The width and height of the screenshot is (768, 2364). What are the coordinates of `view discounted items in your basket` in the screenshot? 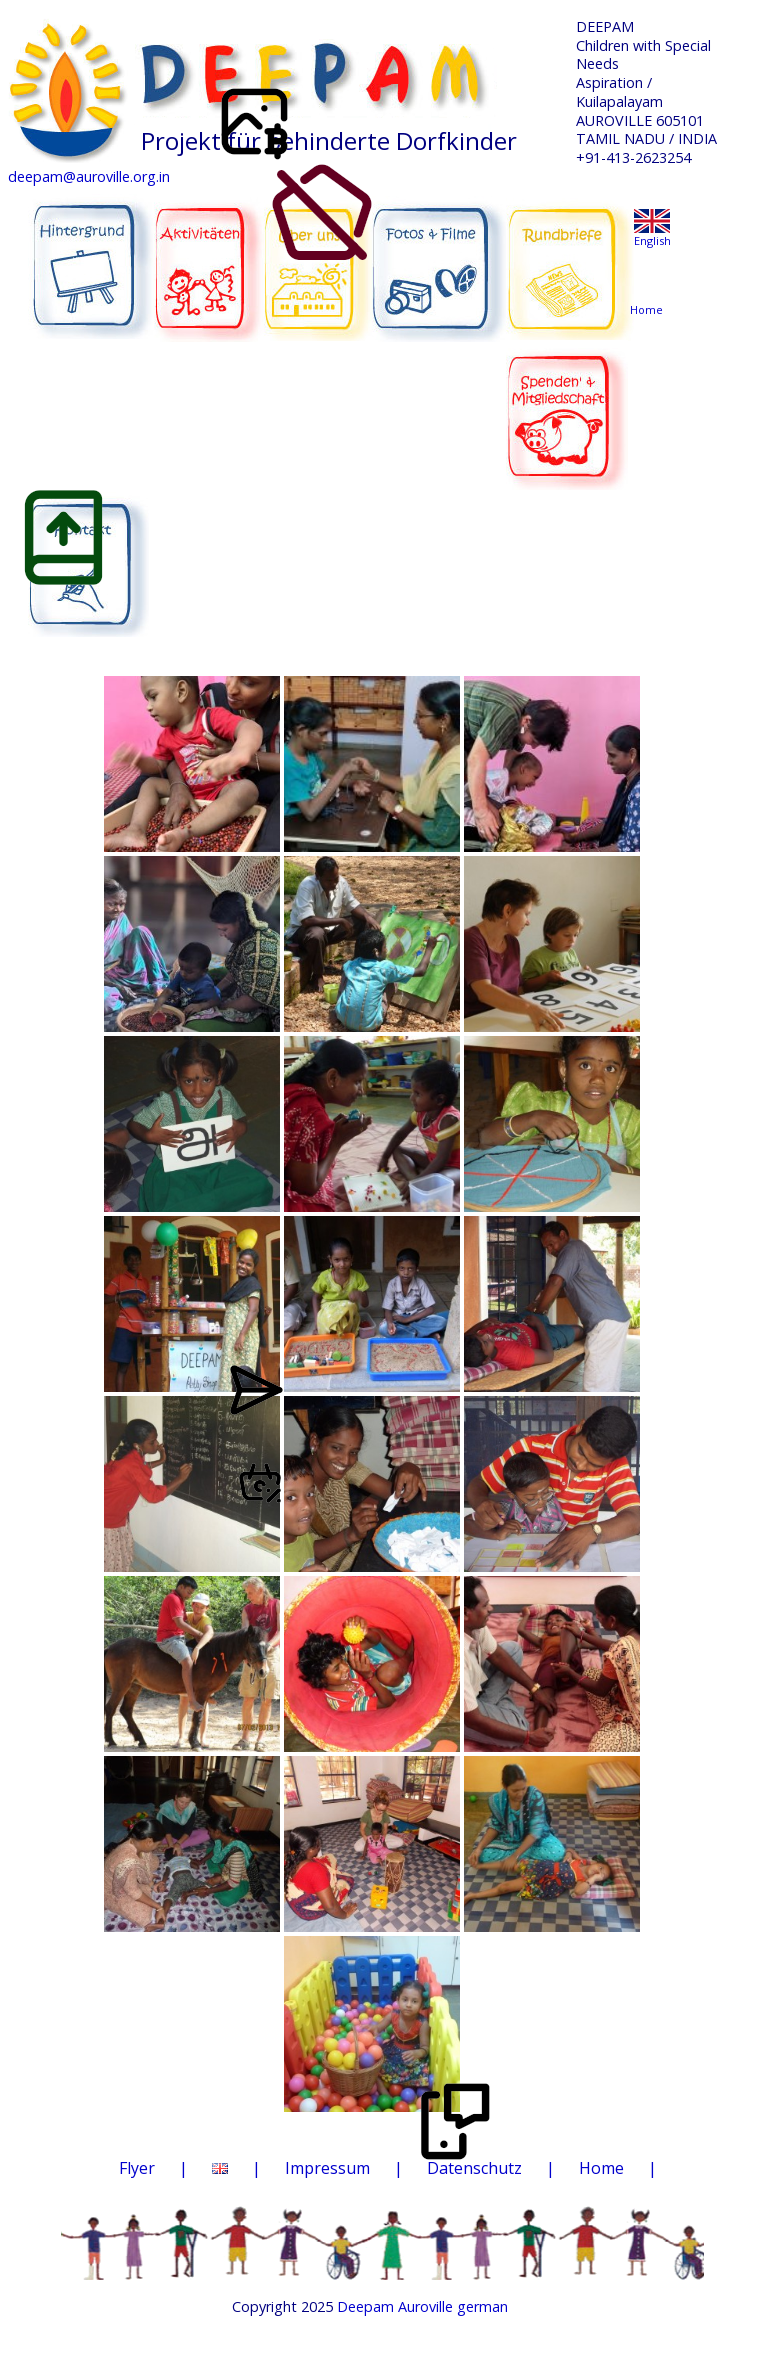 It's located at (260, 1482).